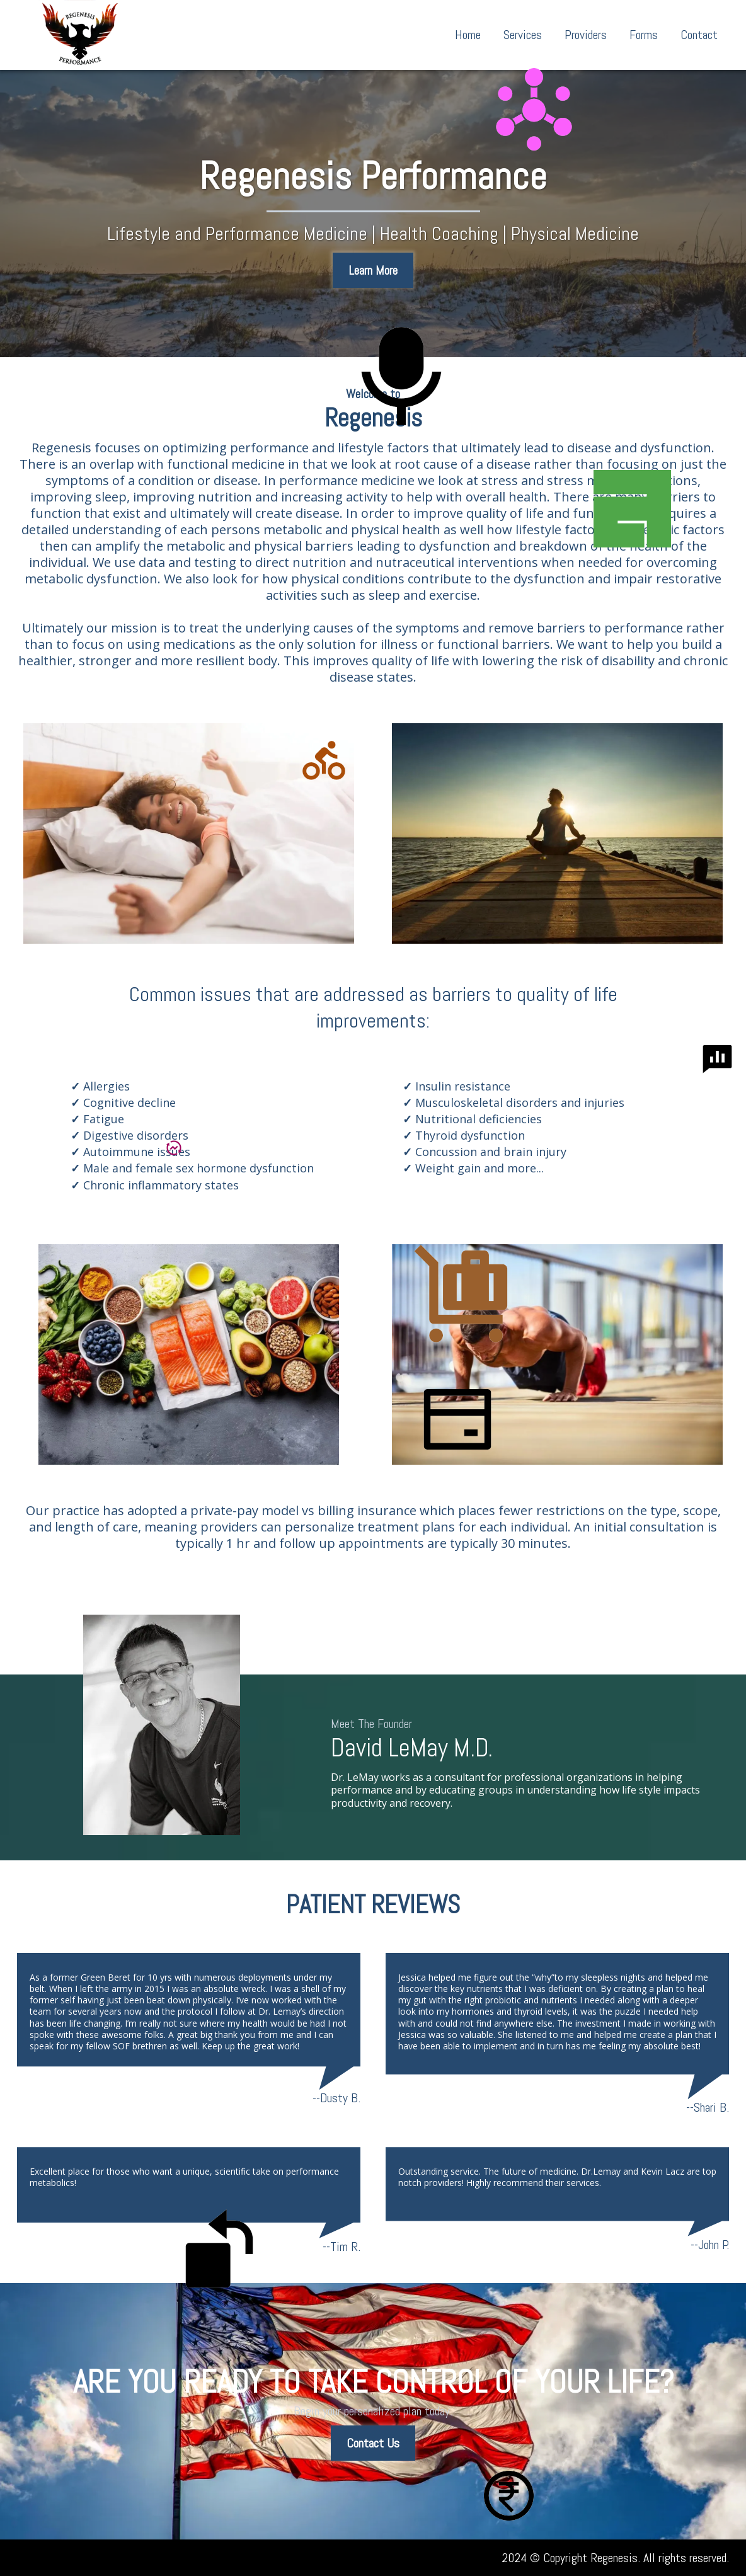 This screenshot has width=746, height=2576. I want to click on view balance or payment amount in rupees, so click(508, 2495).